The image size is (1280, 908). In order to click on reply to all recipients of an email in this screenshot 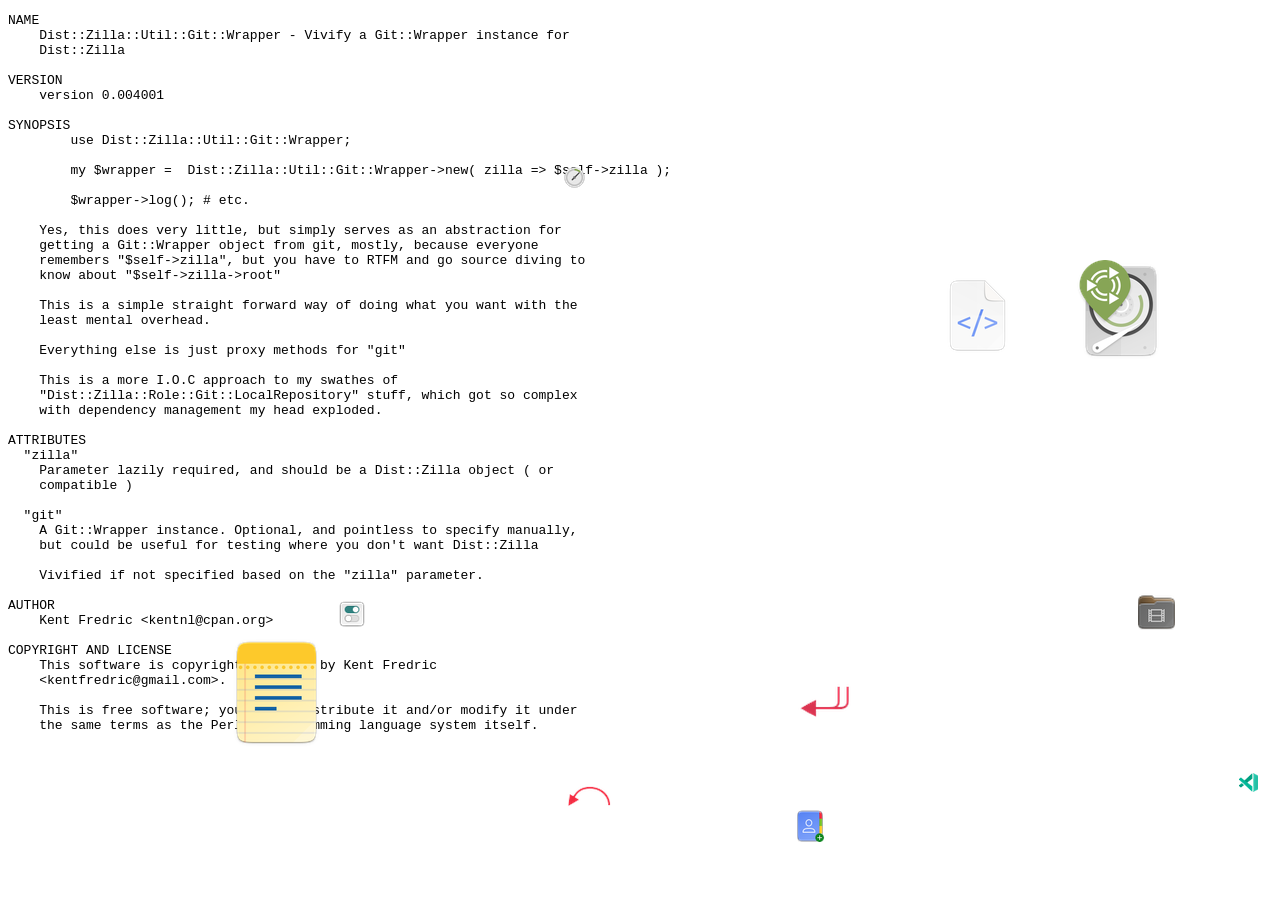, I will do `click(824, 698)`.